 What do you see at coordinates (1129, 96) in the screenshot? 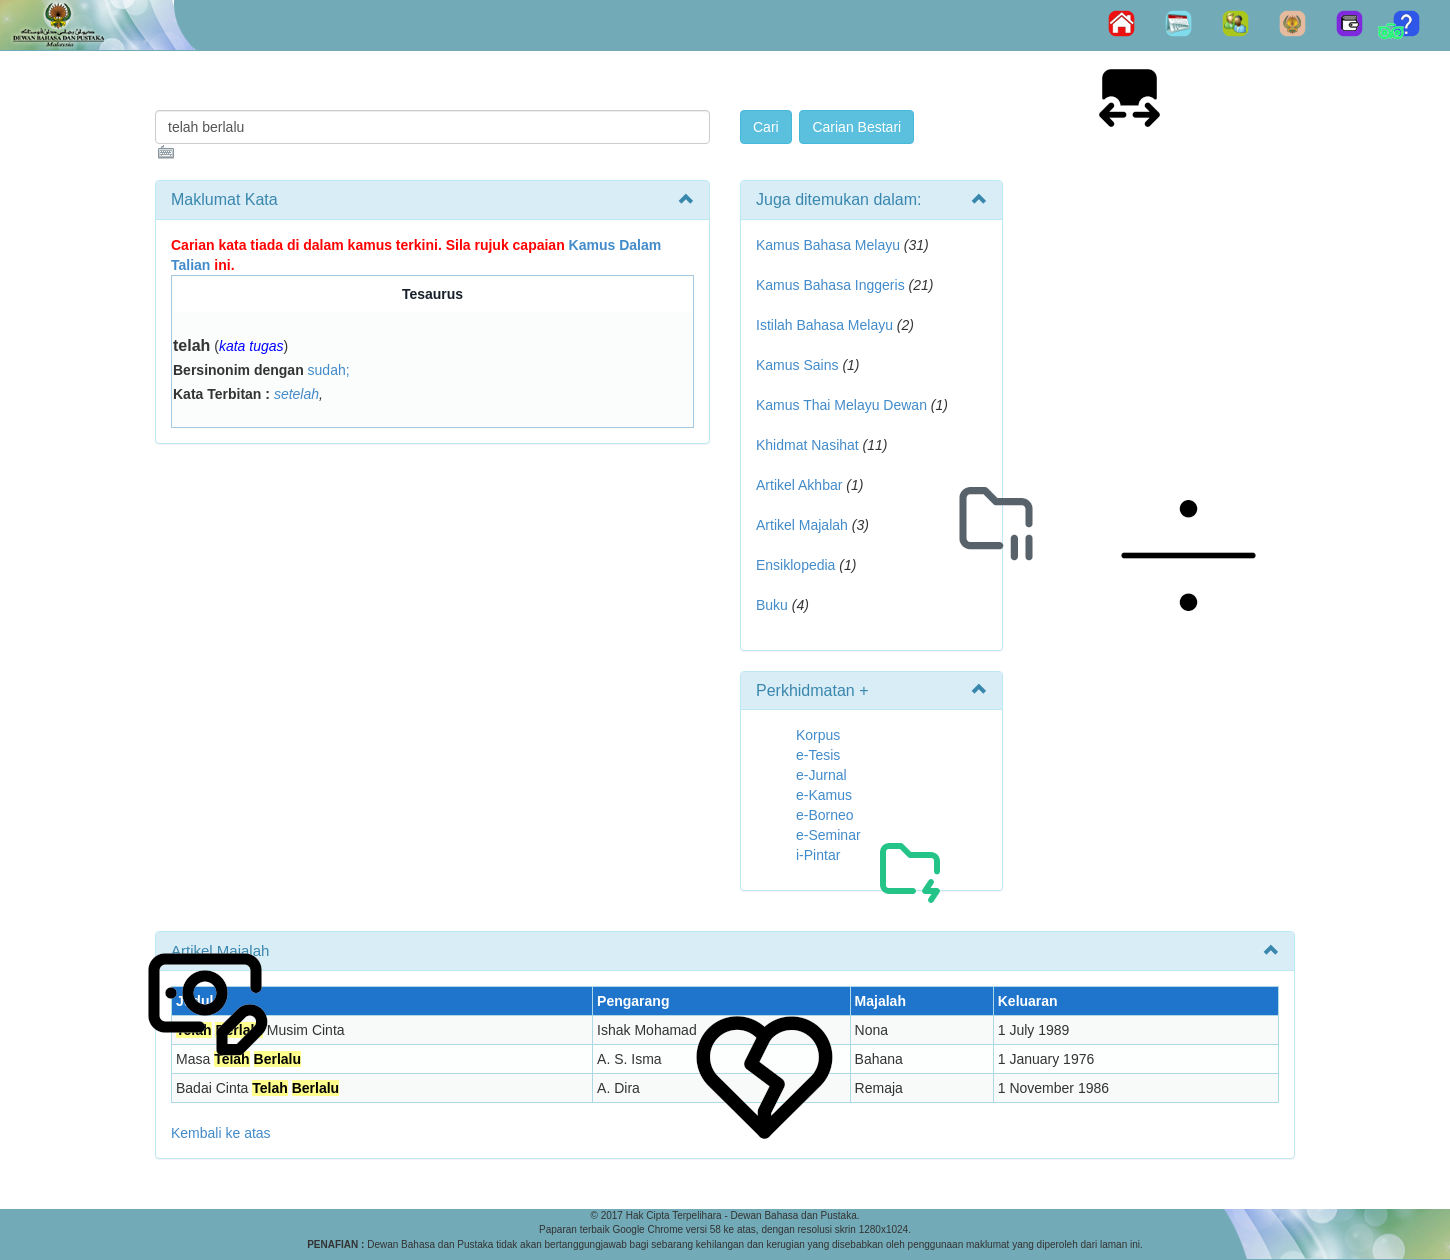
I see `auto-fit content to available width` at bounding box center [1129, 96].